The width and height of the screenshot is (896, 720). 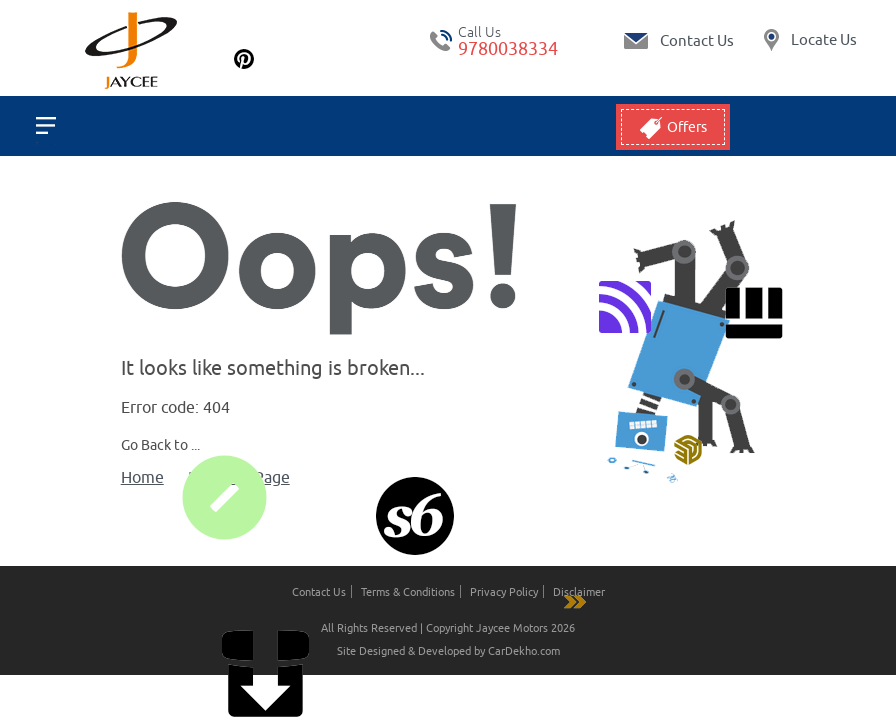 What do you see at coordinates (575, 602) in the screenshot?
I see `inertia.js framework logo` at bounding box center [575, 602].